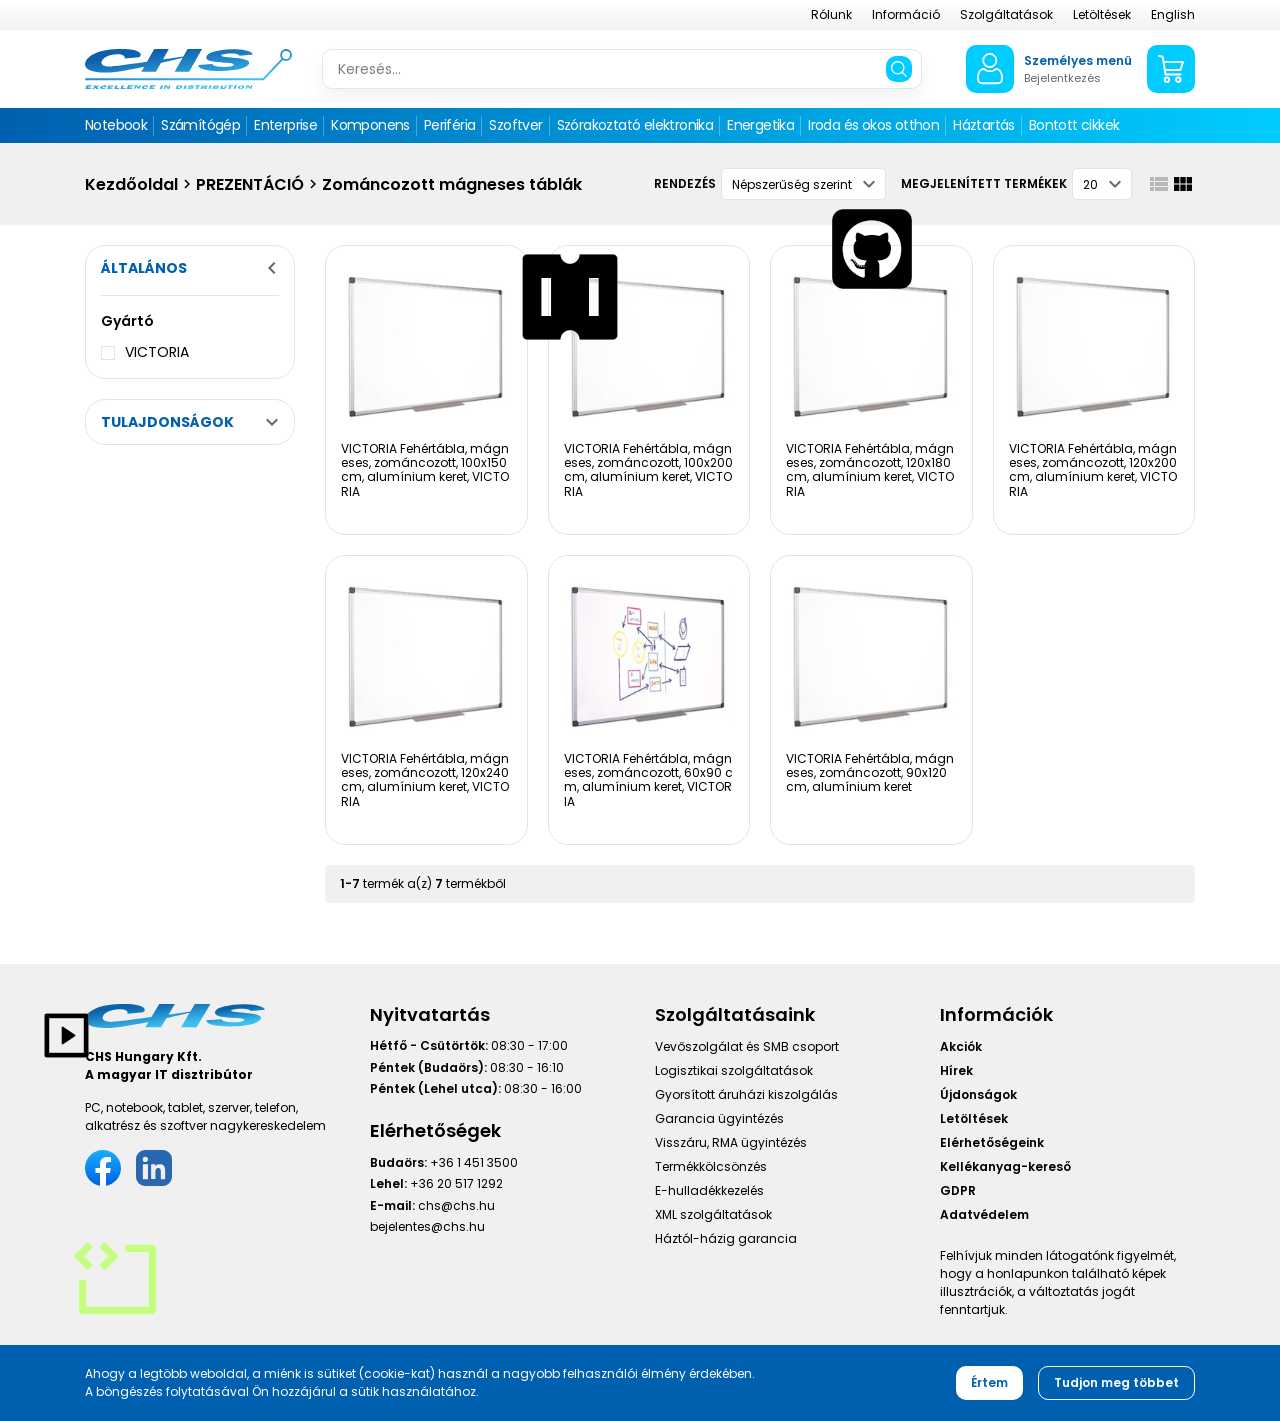 This screenshot has height=1421, width=1280. What do you see at coordinates (66, 1035) in the screenshot?
I see `play video content` at bounding box center [66, 1035].